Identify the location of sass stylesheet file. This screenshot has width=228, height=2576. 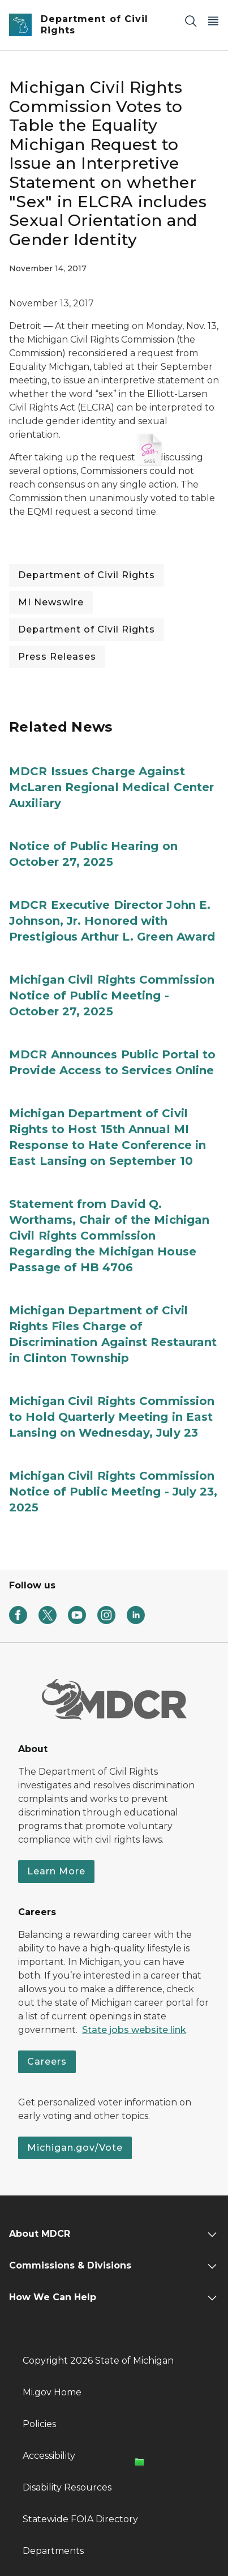
(149, 450).